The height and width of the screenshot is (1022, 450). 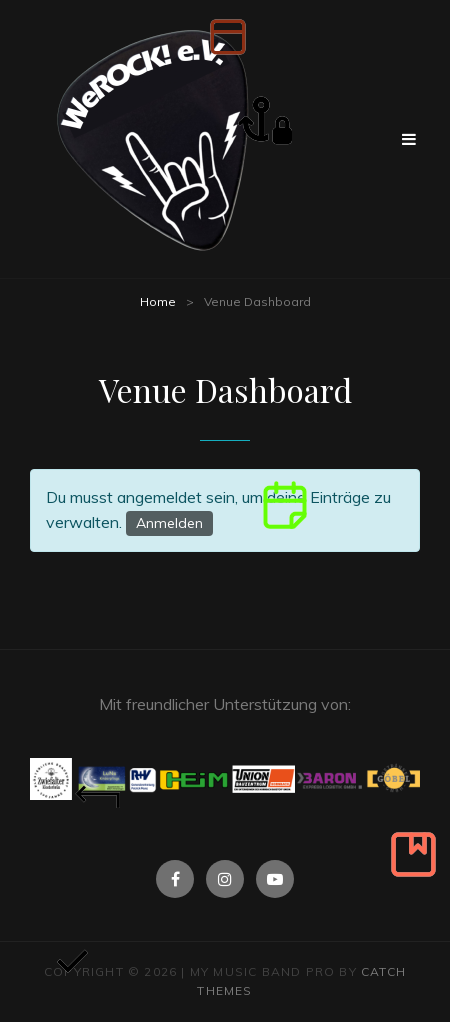 What do you see at coordinates (413, 854) in the screenshot?
I see `view your music album collection` at bounding box center [413, 854].